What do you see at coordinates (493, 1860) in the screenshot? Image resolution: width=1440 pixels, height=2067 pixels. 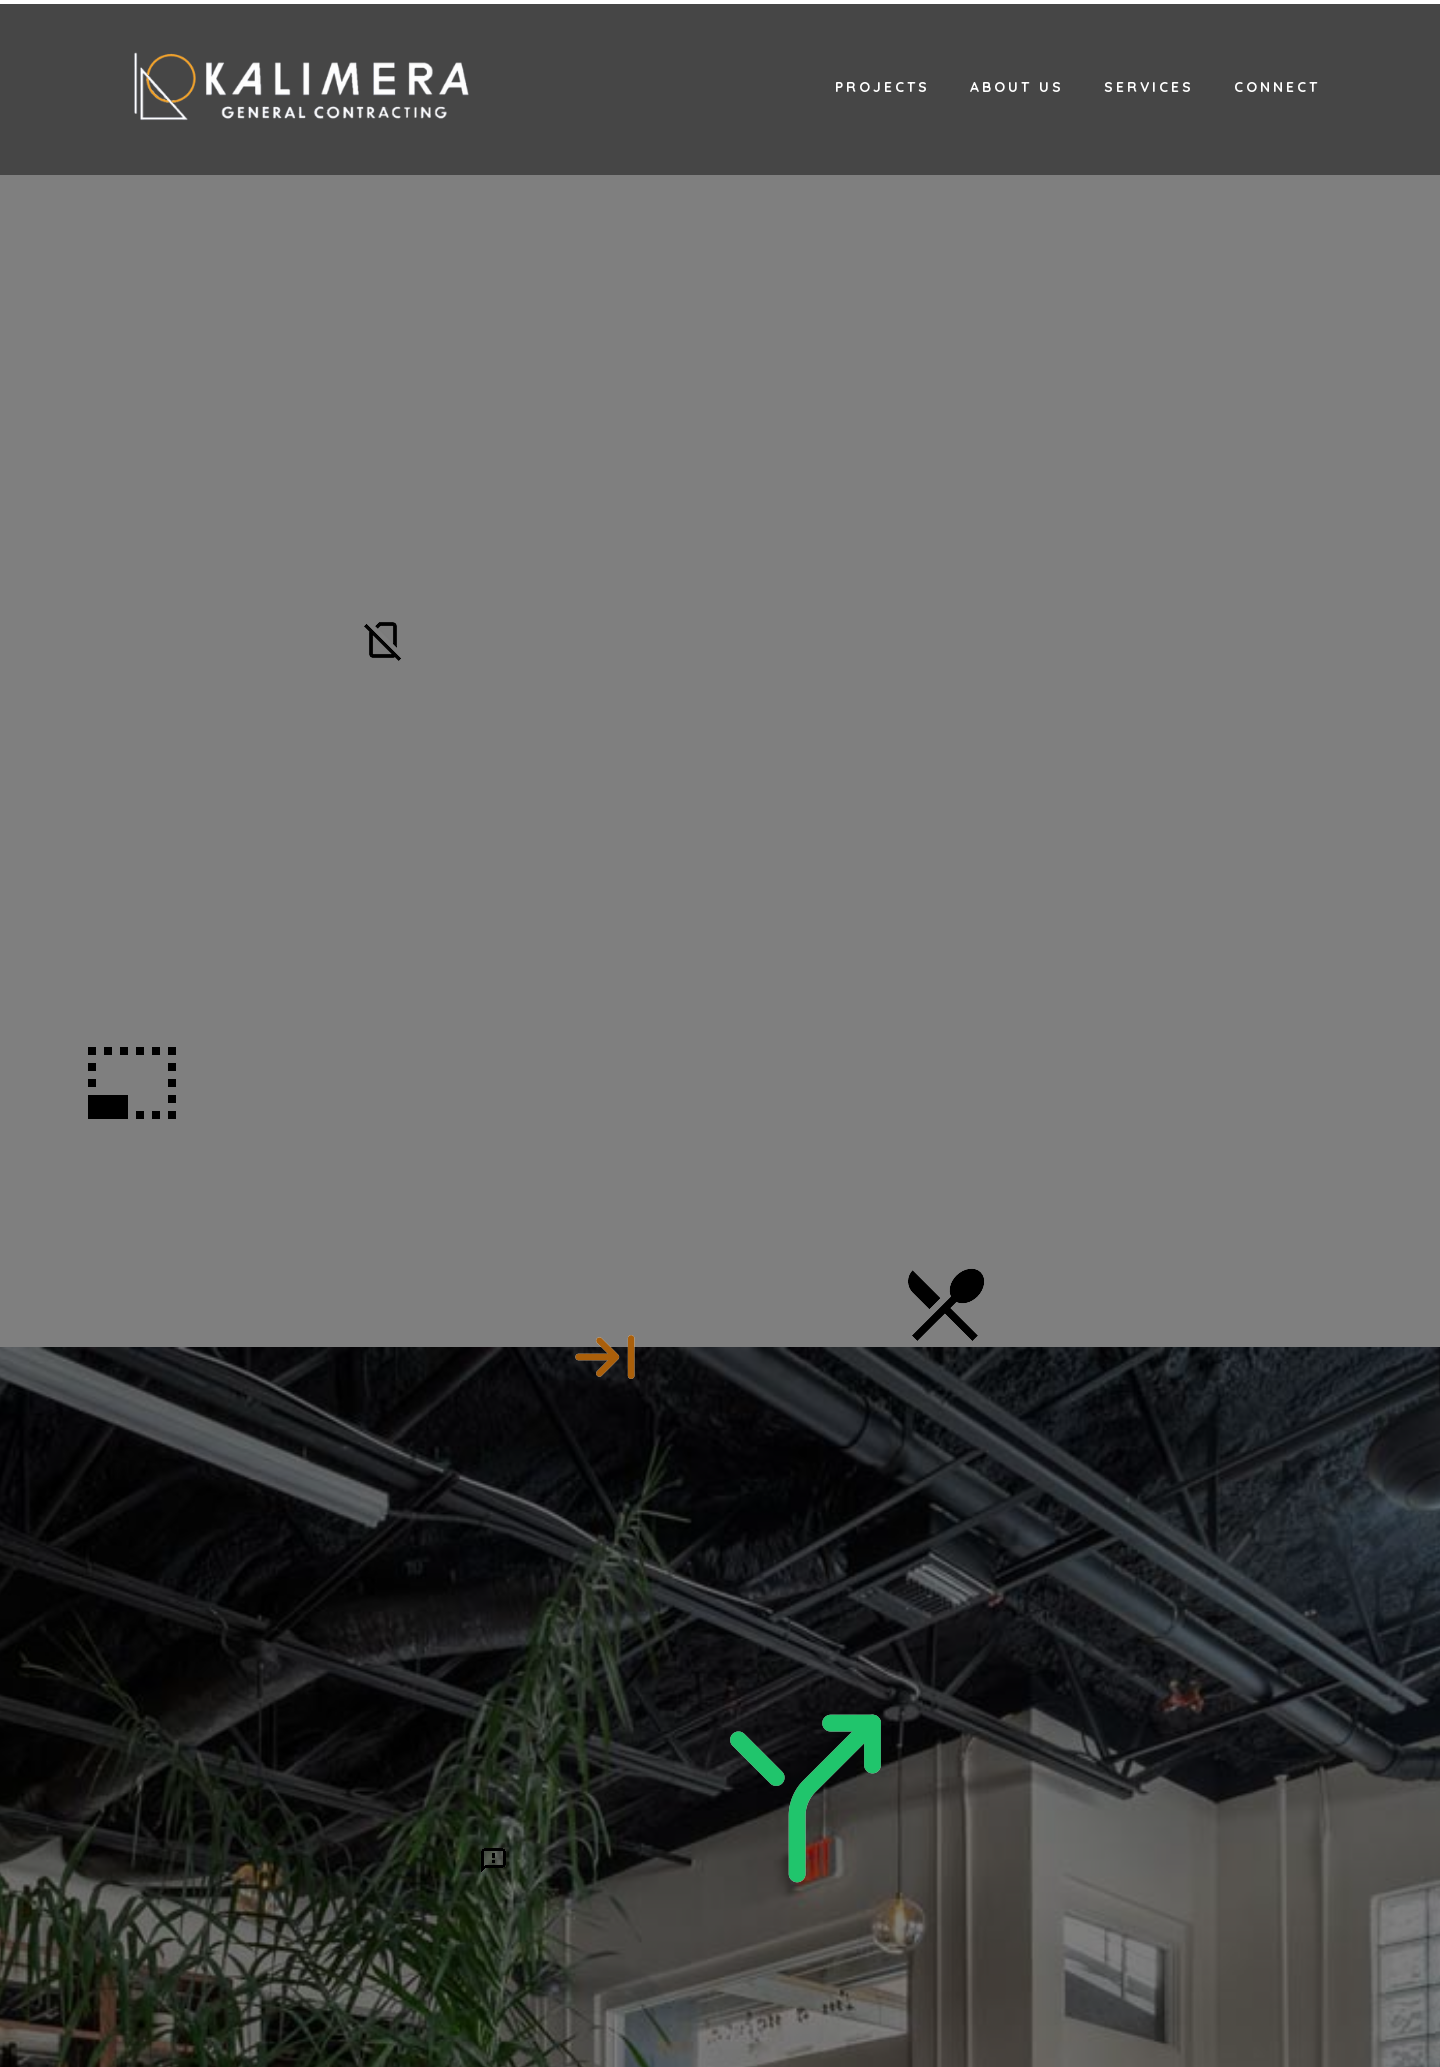 I see `submit feedback or report an issue` at bounding box center [493, 1860].